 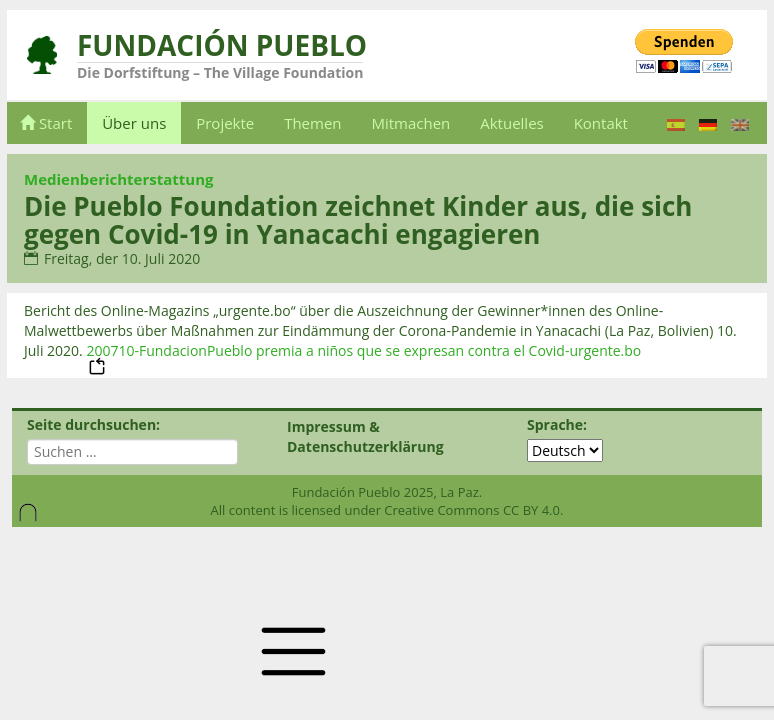 What do you see at coordinates (97, 367) in the screenshot?
I see `rotate image or content counter-clockwise` at bounding box center [97, 367].